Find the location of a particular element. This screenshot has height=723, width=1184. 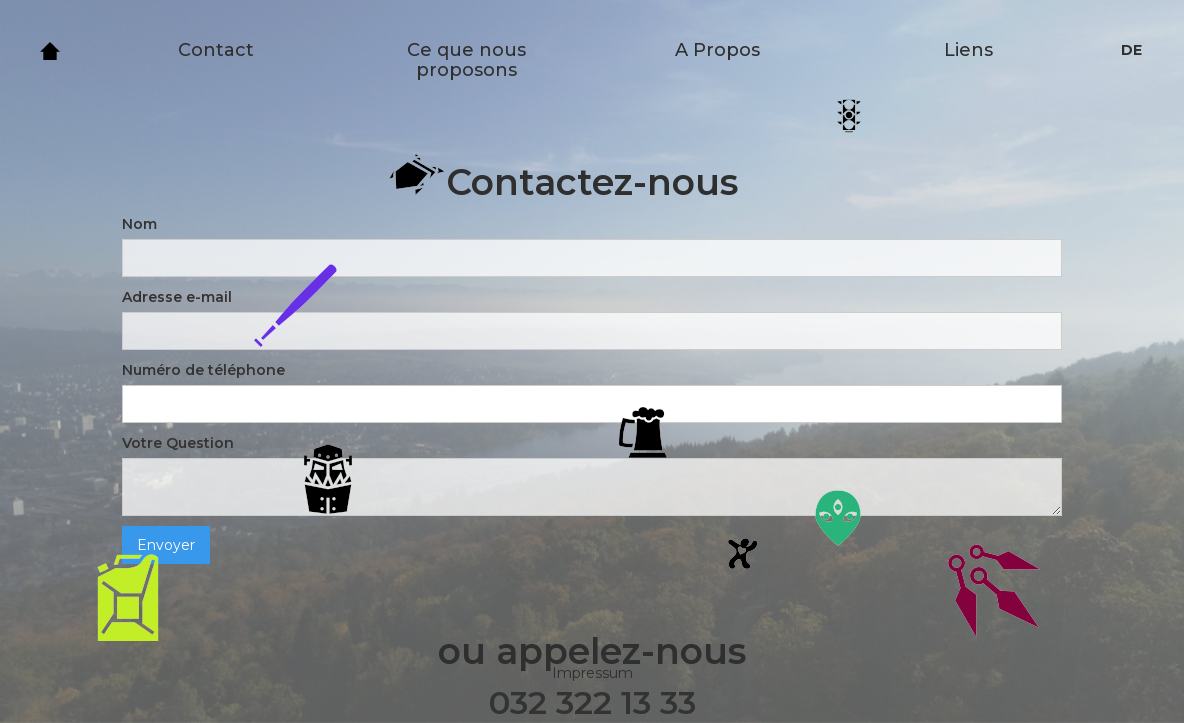

indicates caution or pending status is located at coordinates (849, 116).